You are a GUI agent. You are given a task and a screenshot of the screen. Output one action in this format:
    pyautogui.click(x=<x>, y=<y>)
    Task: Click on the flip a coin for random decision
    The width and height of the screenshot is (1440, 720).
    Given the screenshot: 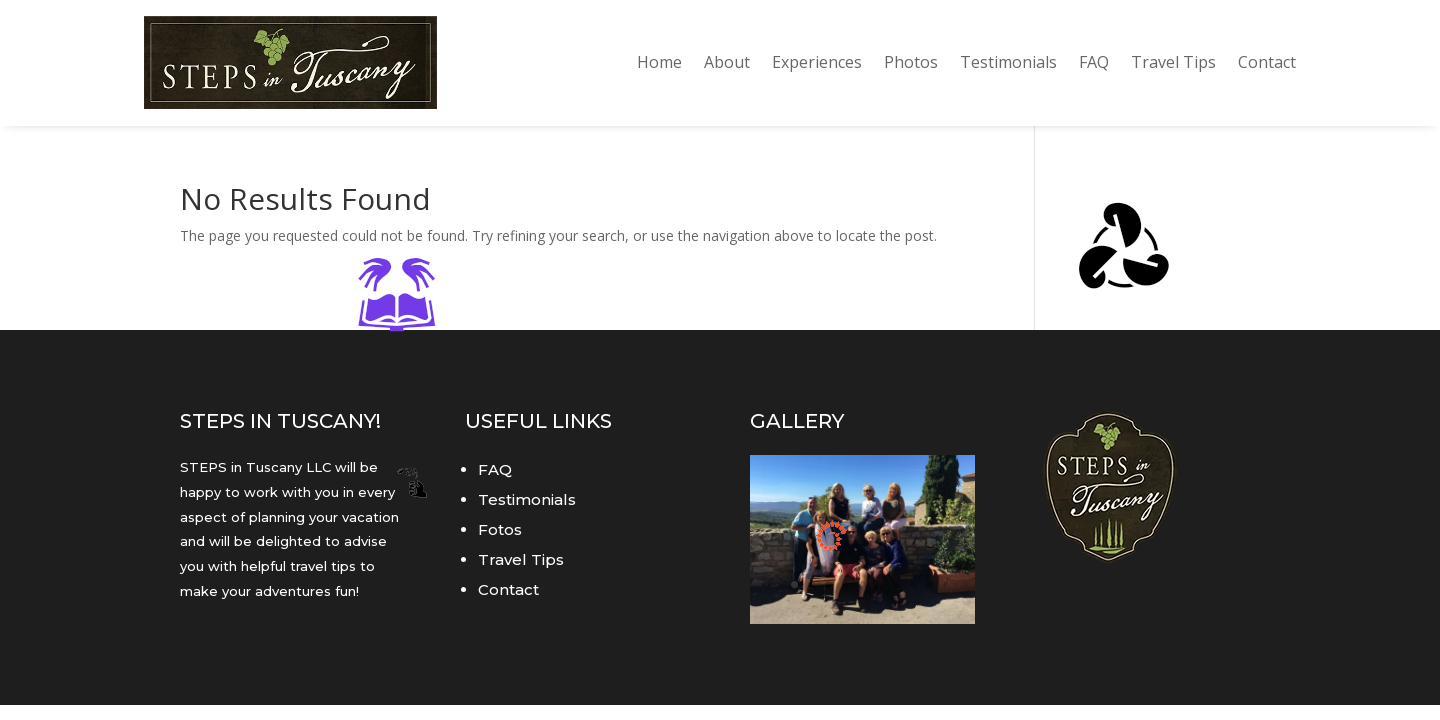 What is the action you would take?
    pyautogui.click(x=411, y=482)
    